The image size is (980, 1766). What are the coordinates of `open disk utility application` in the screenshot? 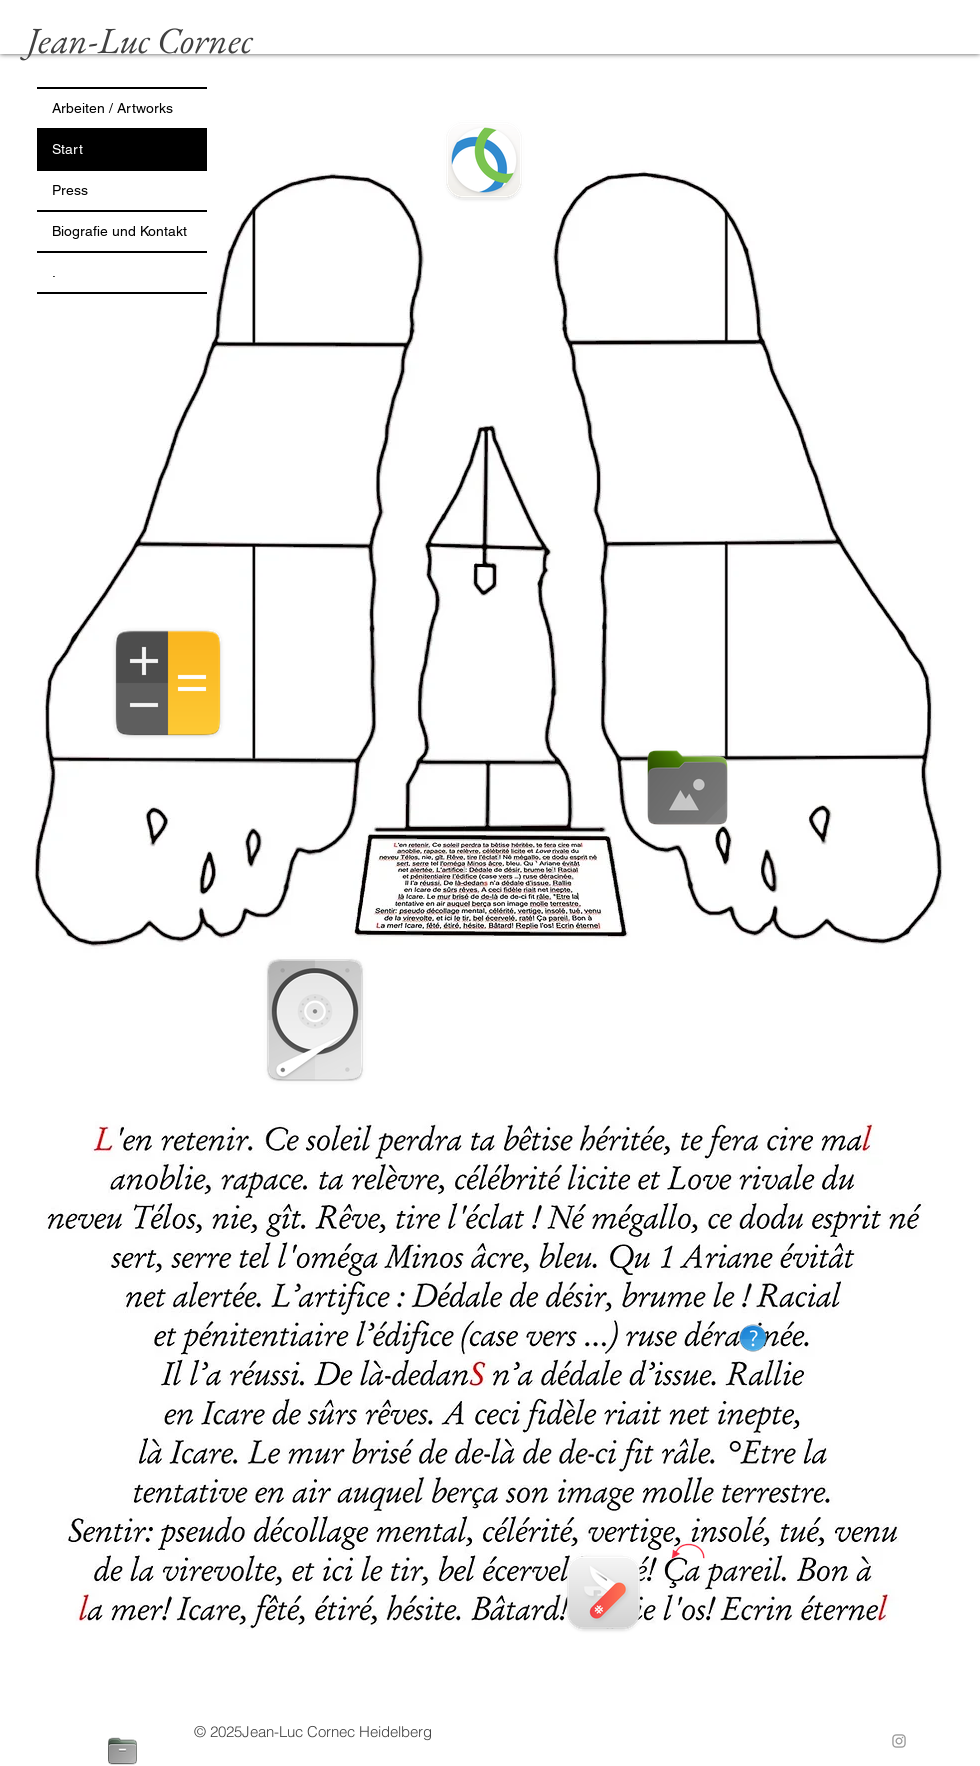 It's located at (315, 1020).